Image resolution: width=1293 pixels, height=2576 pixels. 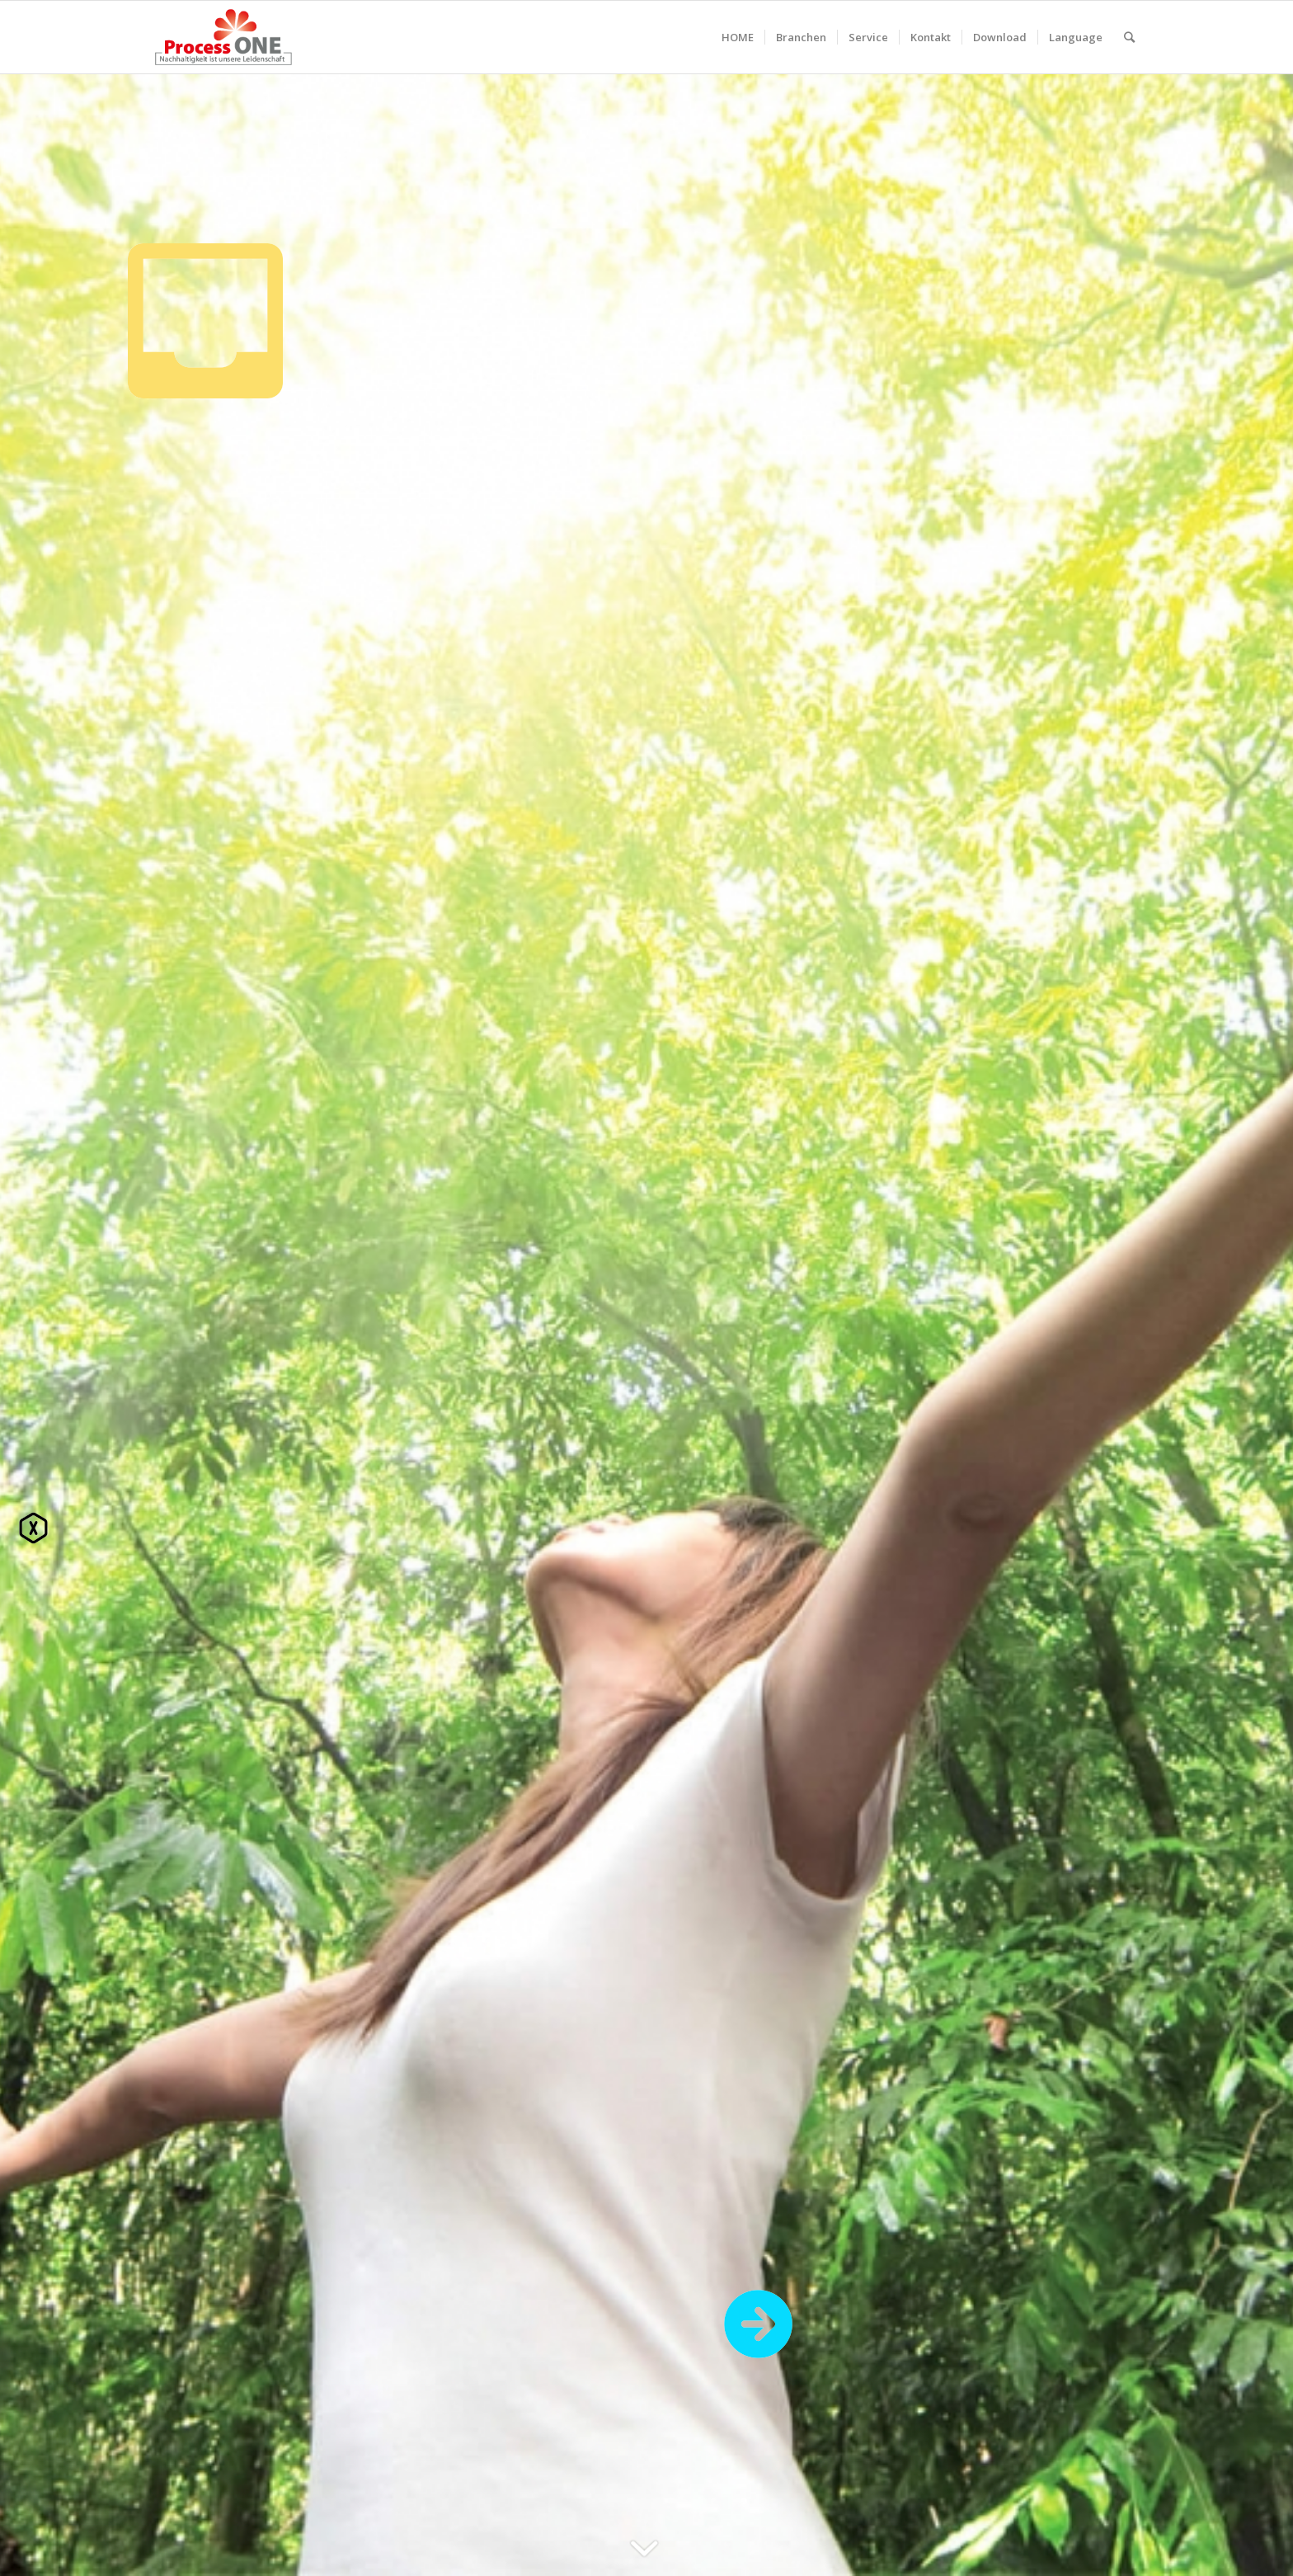 What do you see at coordinates (758, 2324) in the screenshot?
I see `proceed to the next step` at bounding box center [758, 2324].